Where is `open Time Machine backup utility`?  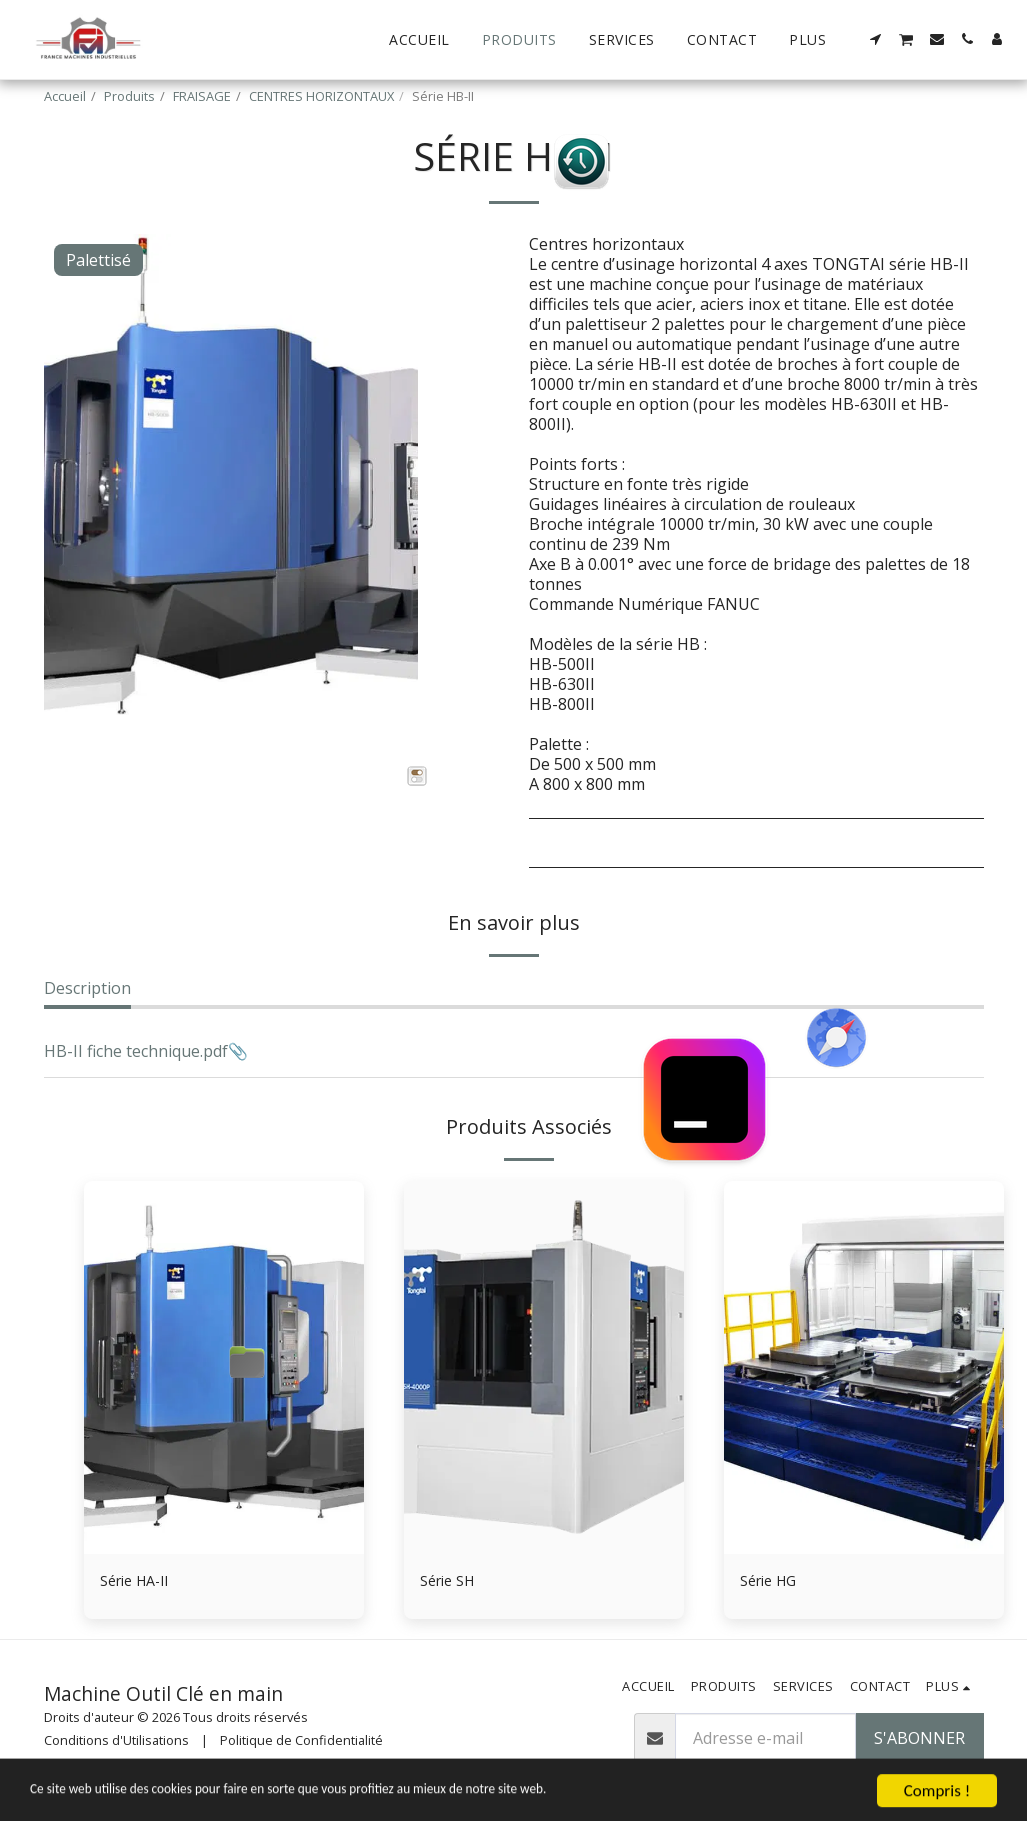 open Time Machine backup utility is located at coordinates (581, 161).